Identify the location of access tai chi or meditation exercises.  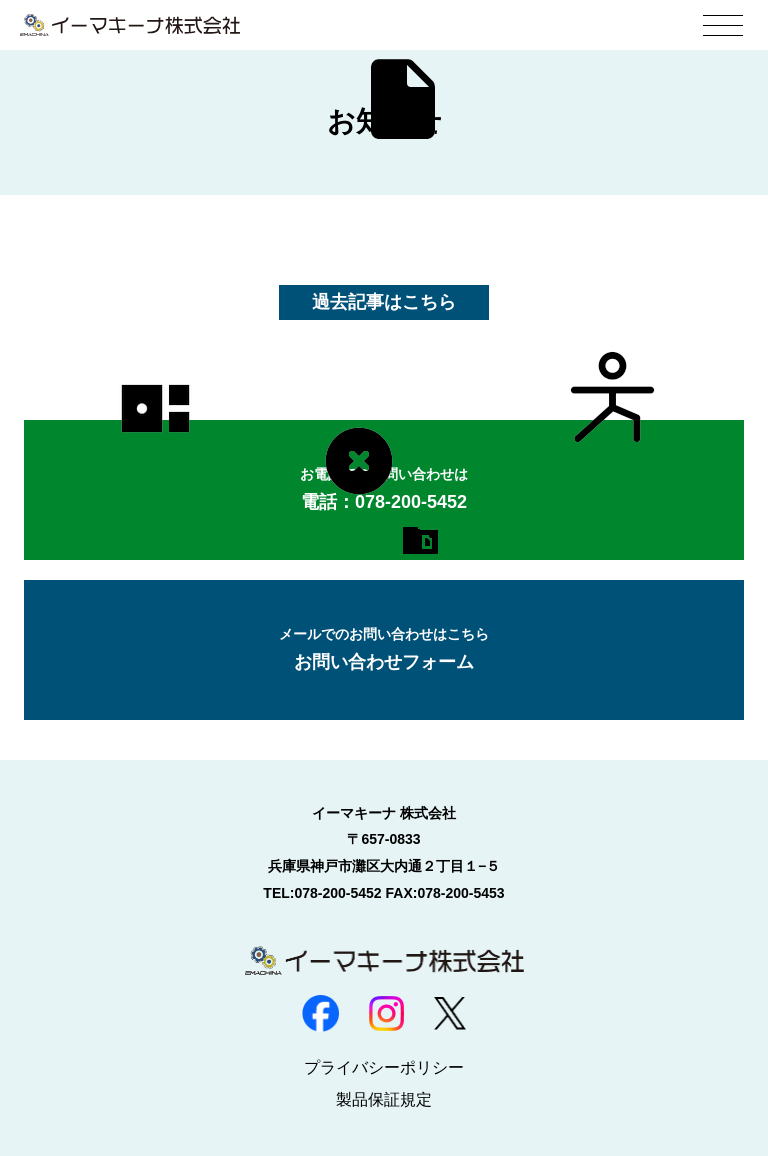
(612, 400).